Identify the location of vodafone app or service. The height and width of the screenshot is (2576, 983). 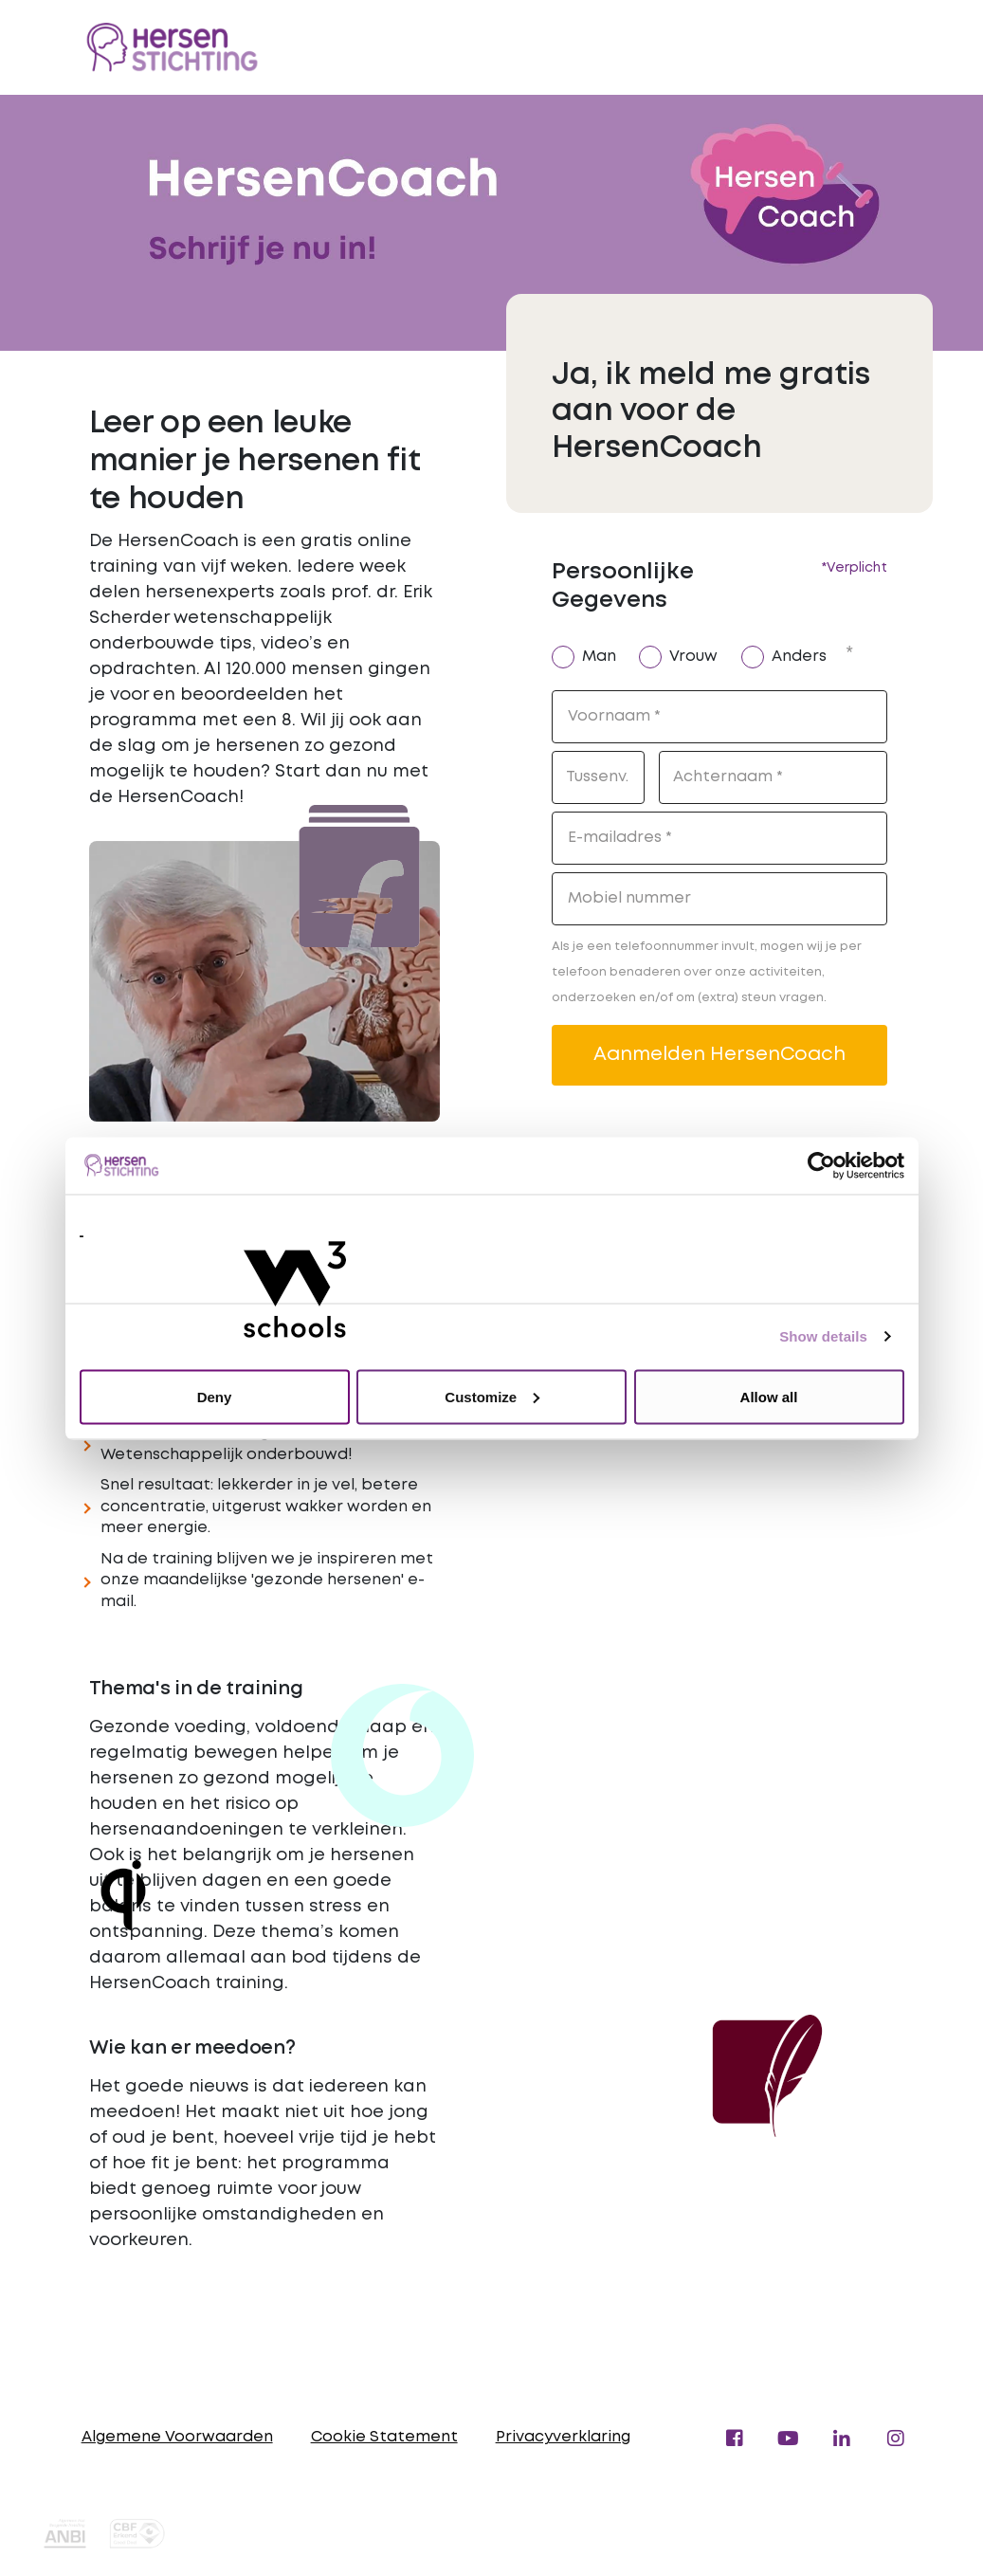
(402, 1755).